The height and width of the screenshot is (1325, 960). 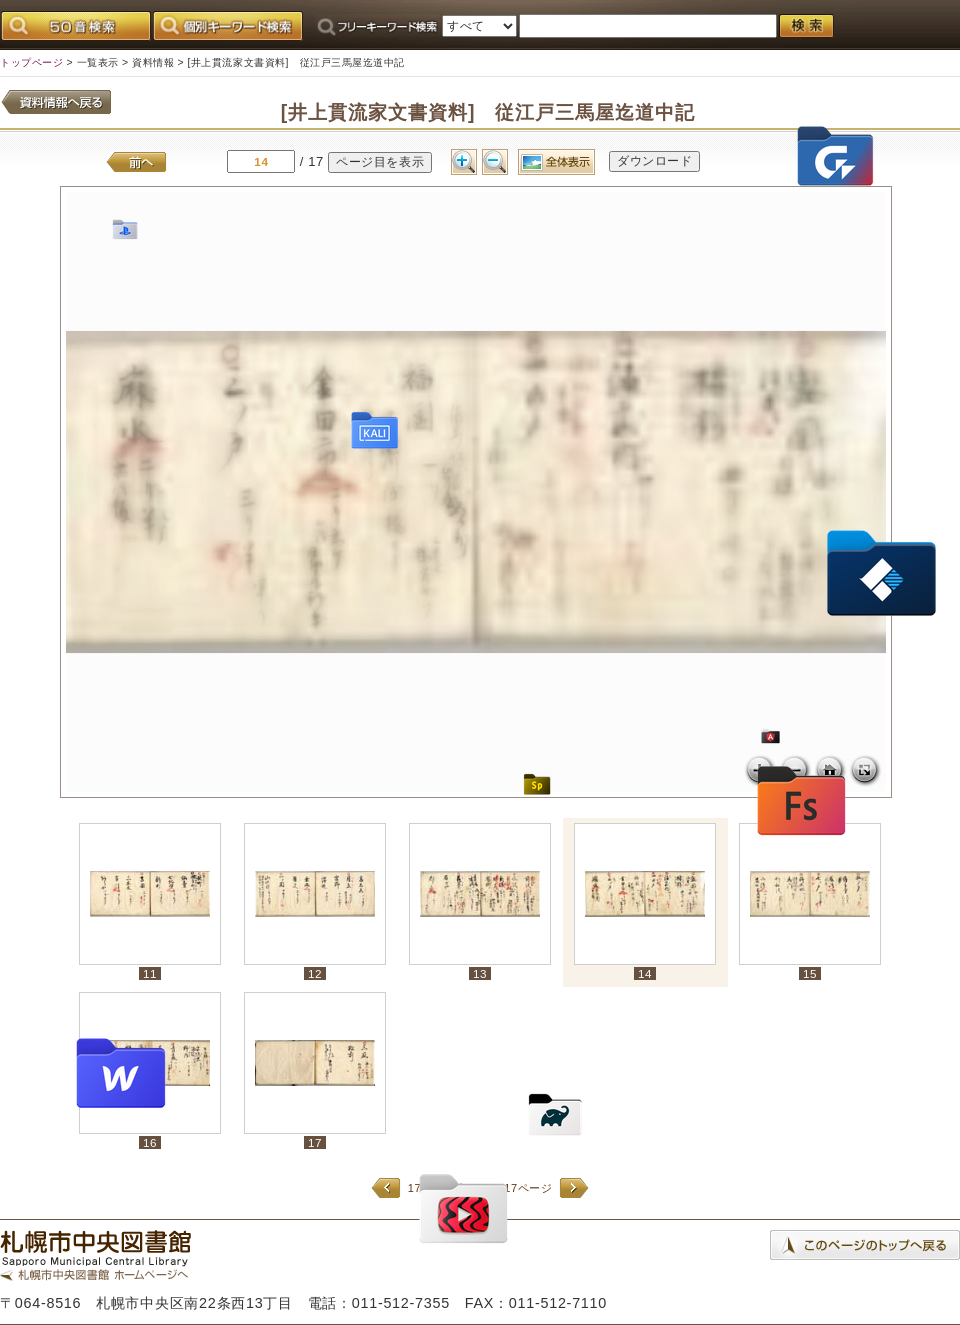 I want to click on folder containing gradle build files, so click(x=555, y=1116).